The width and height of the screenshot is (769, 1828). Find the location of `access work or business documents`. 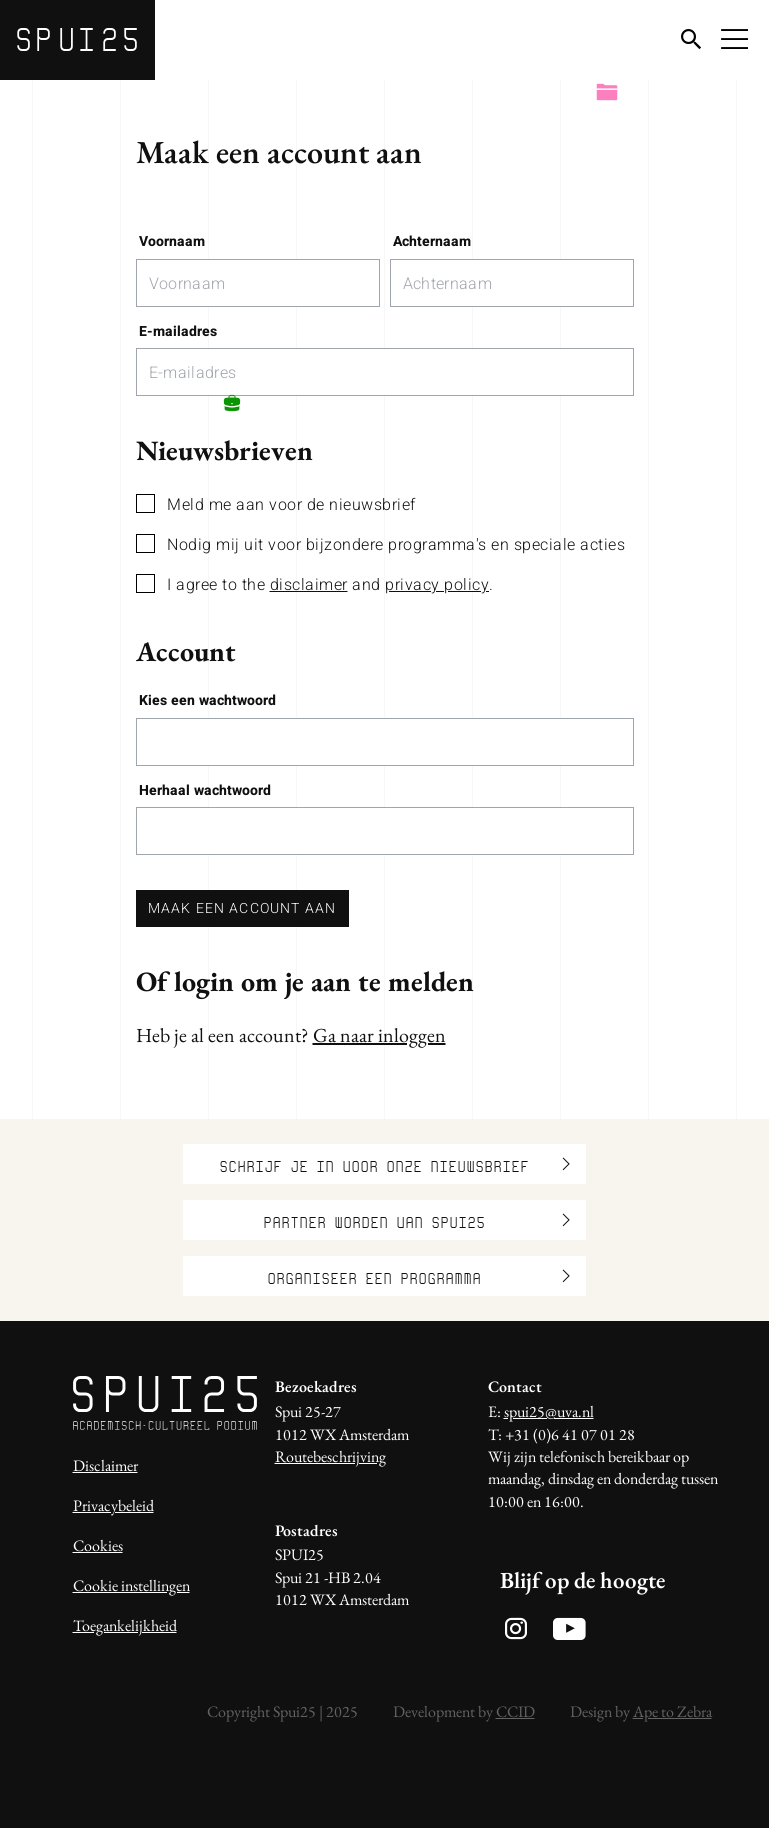

access work or business documents is located at coordinates (232, 403).